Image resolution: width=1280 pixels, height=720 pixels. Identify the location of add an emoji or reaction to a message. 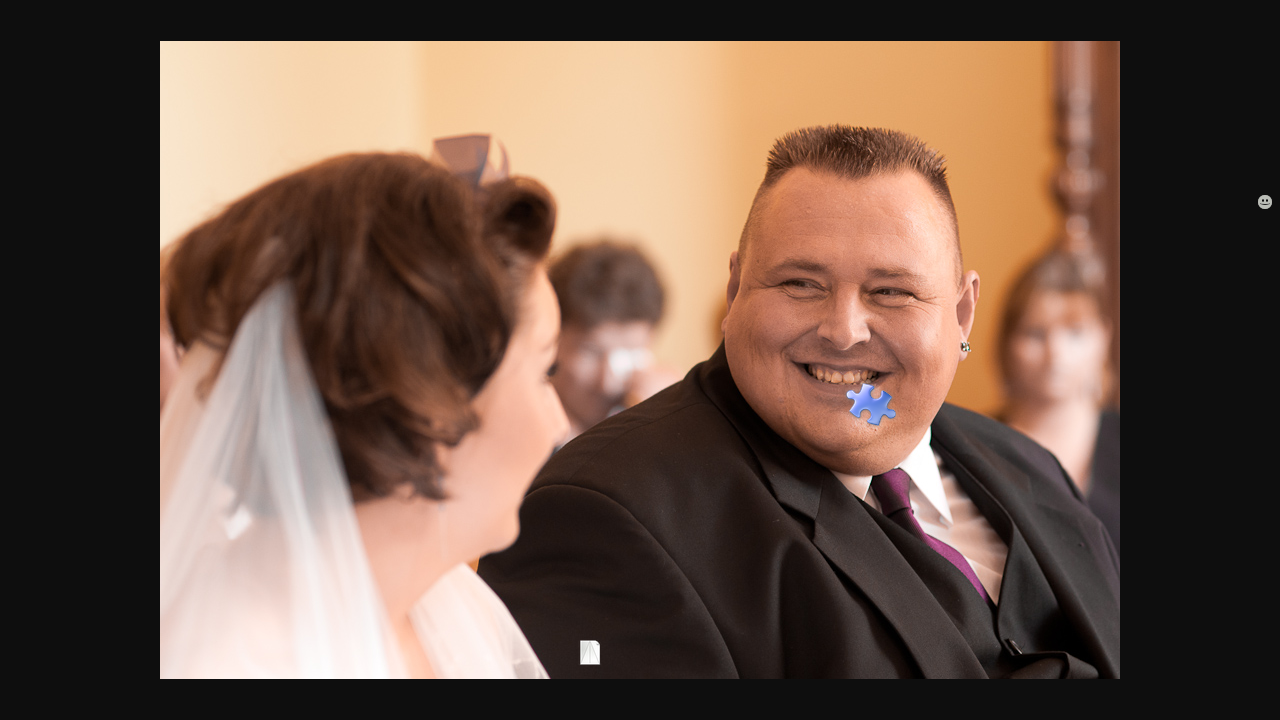
(1265, 202).